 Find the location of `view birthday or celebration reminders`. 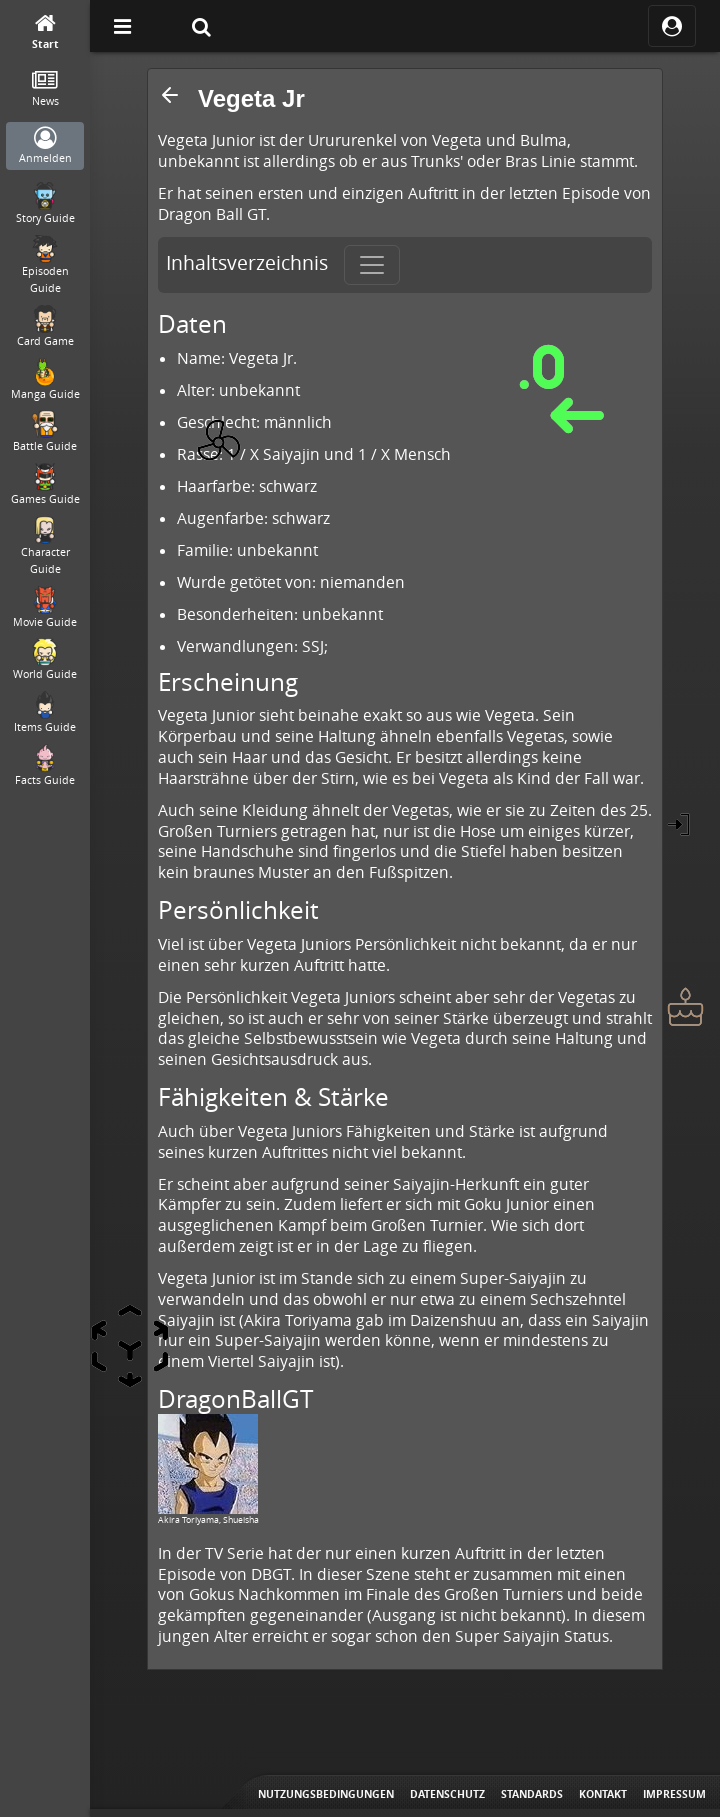

view birthday or celebration reminders is located at coordinates (685, 1009).